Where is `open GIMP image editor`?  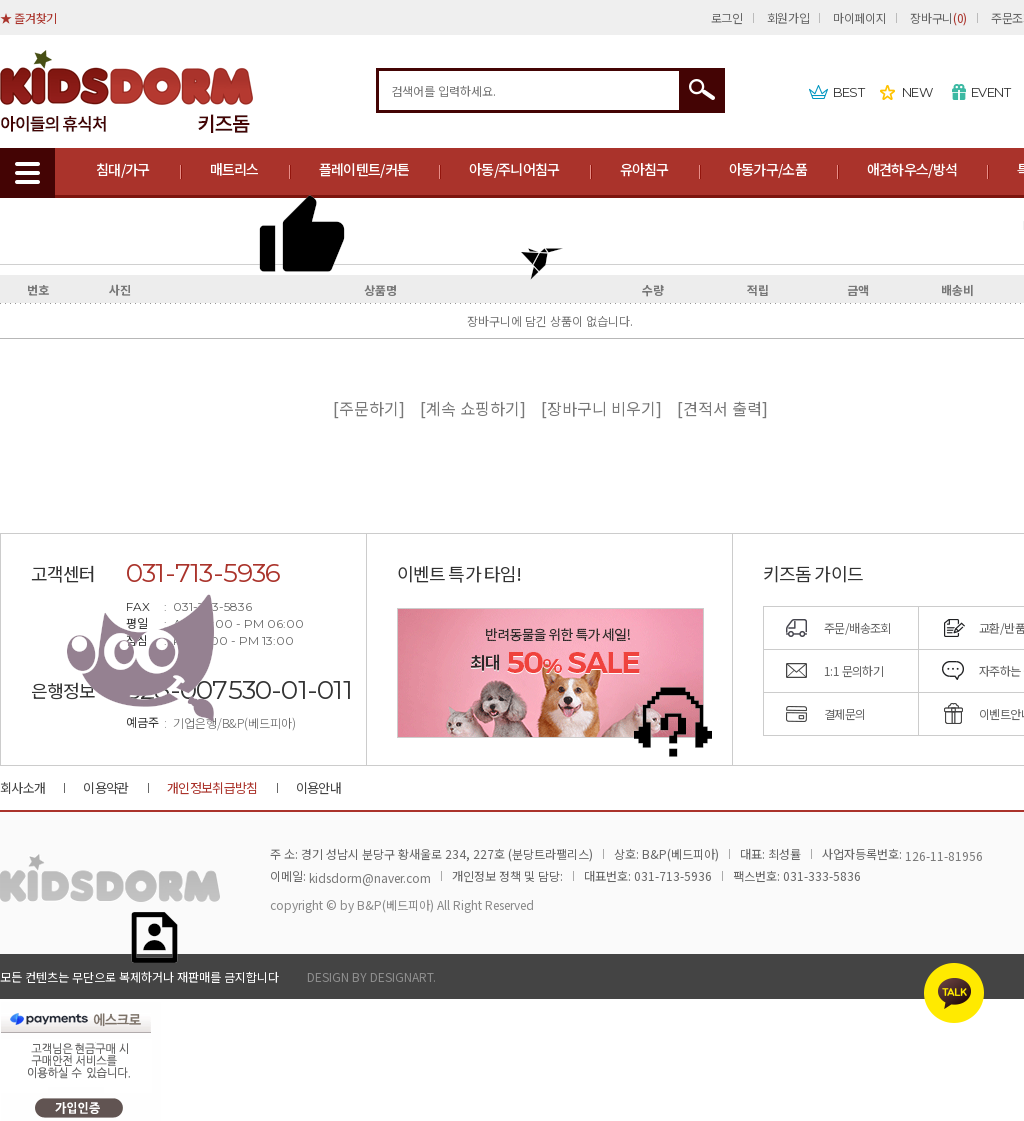 open GIMP image editor is located at coordinates (140, 658).